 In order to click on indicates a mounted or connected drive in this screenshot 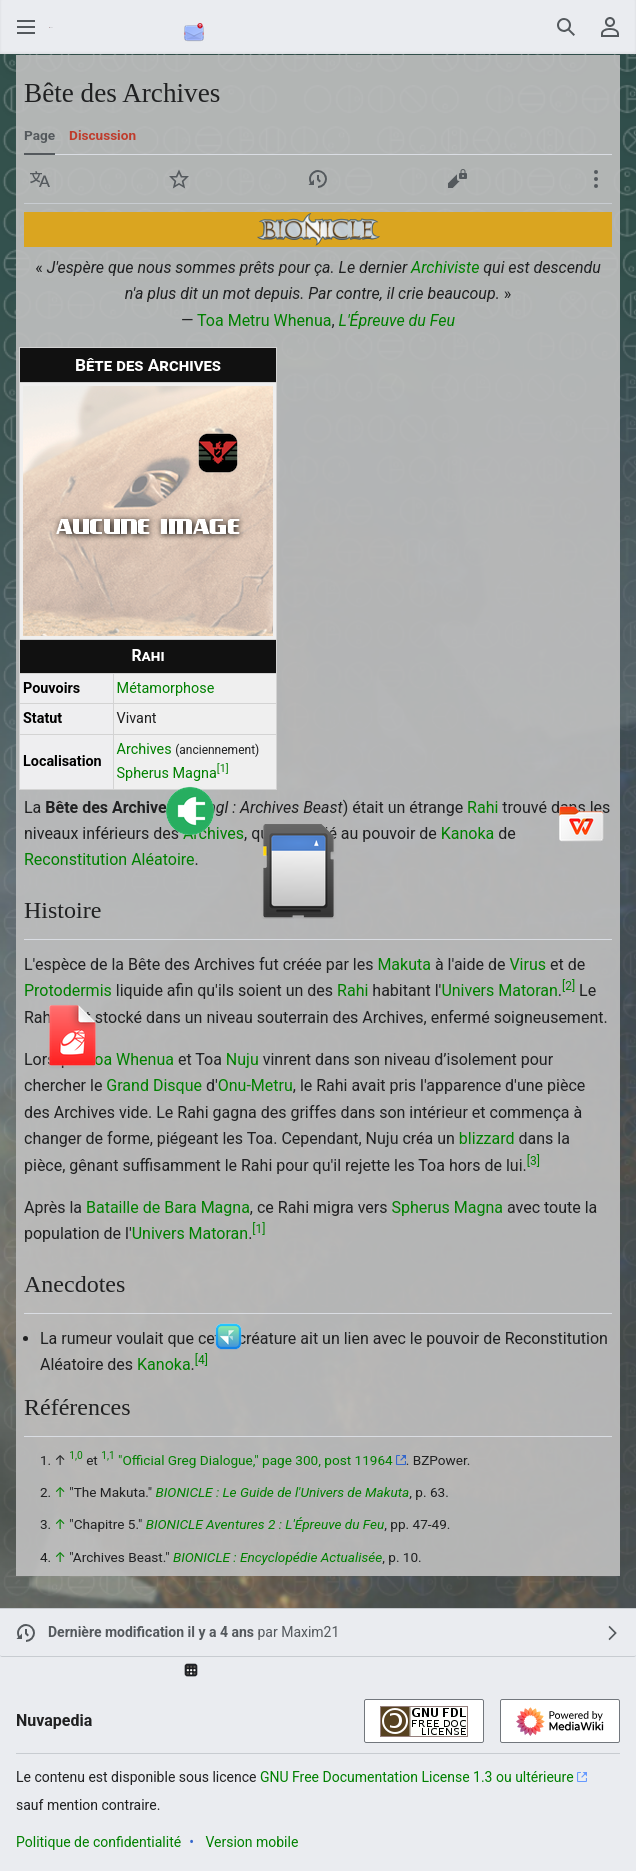, I will do `click(190, 811)`.